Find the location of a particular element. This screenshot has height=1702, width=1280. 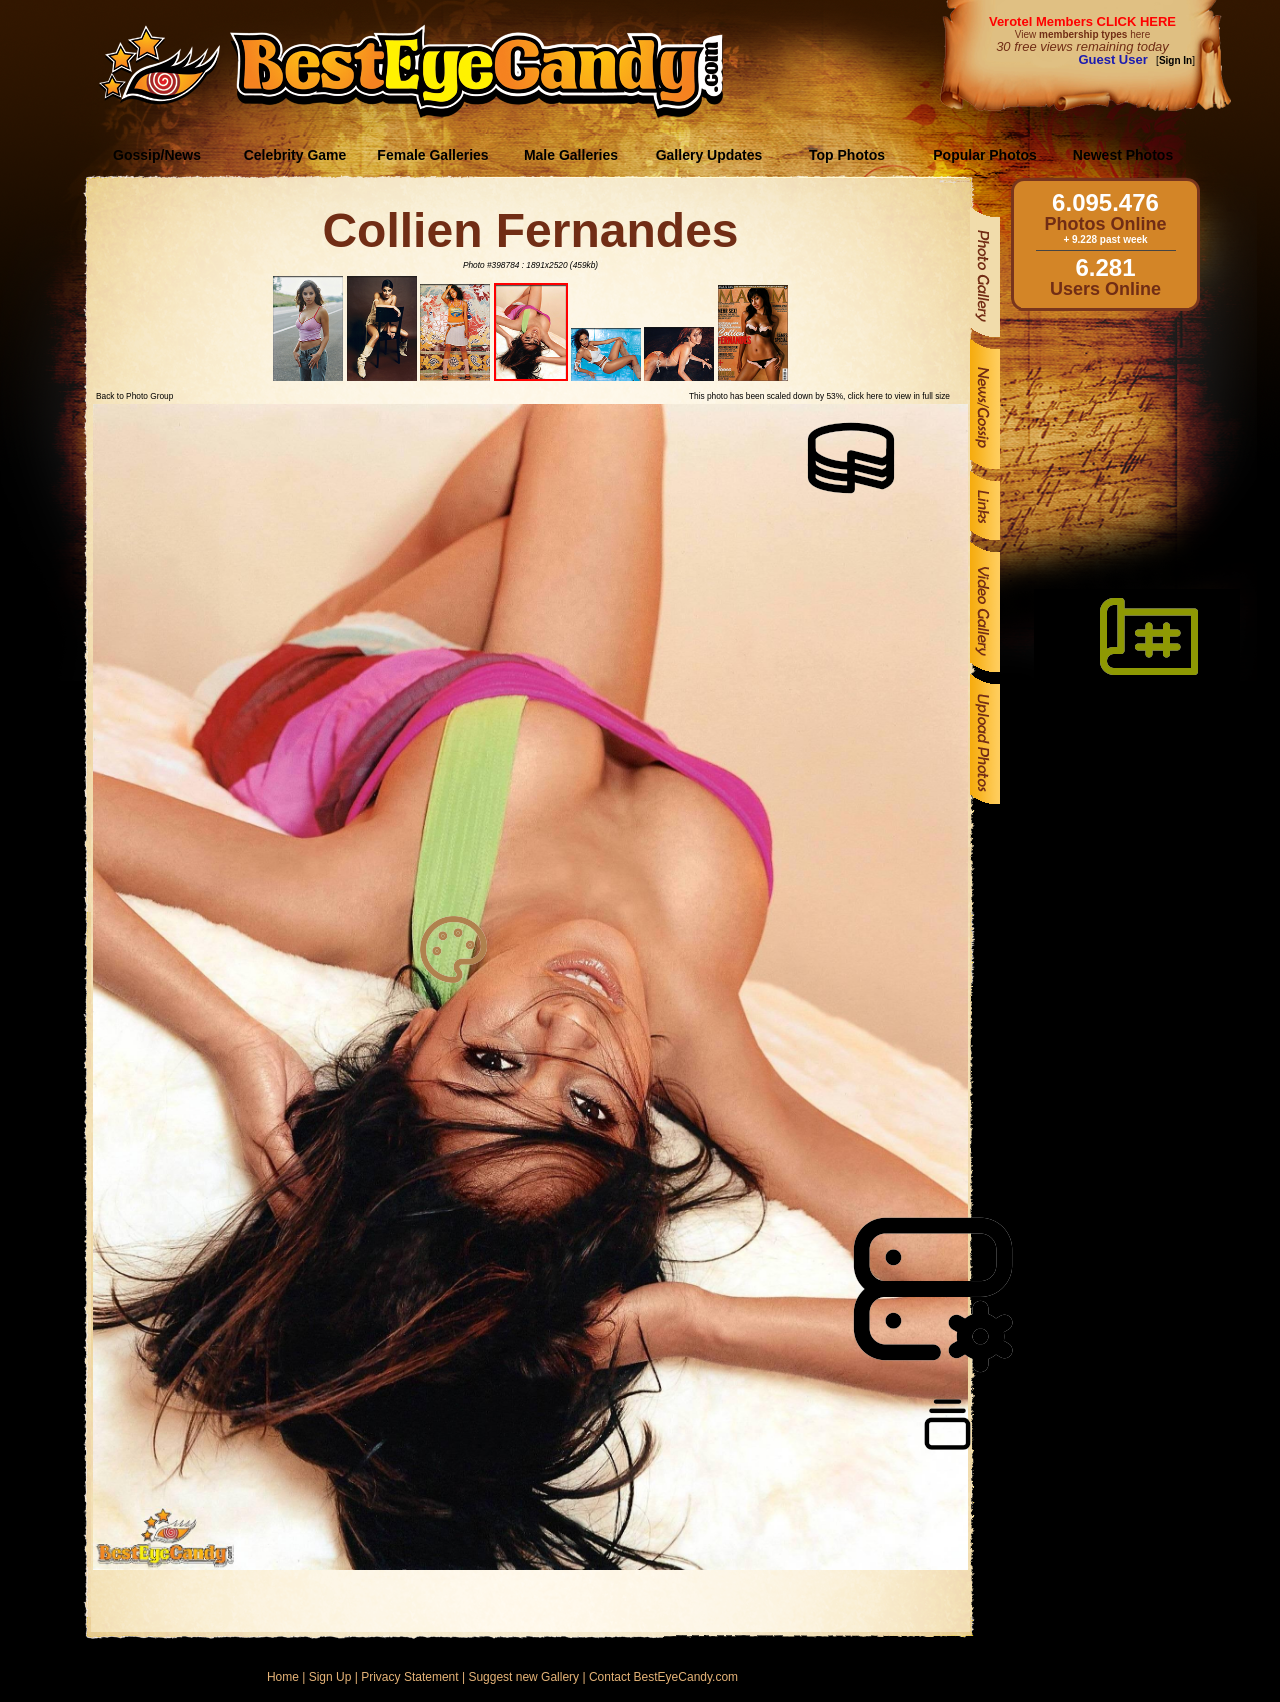

access server configuration settings is located at coordinates (933, 1289).